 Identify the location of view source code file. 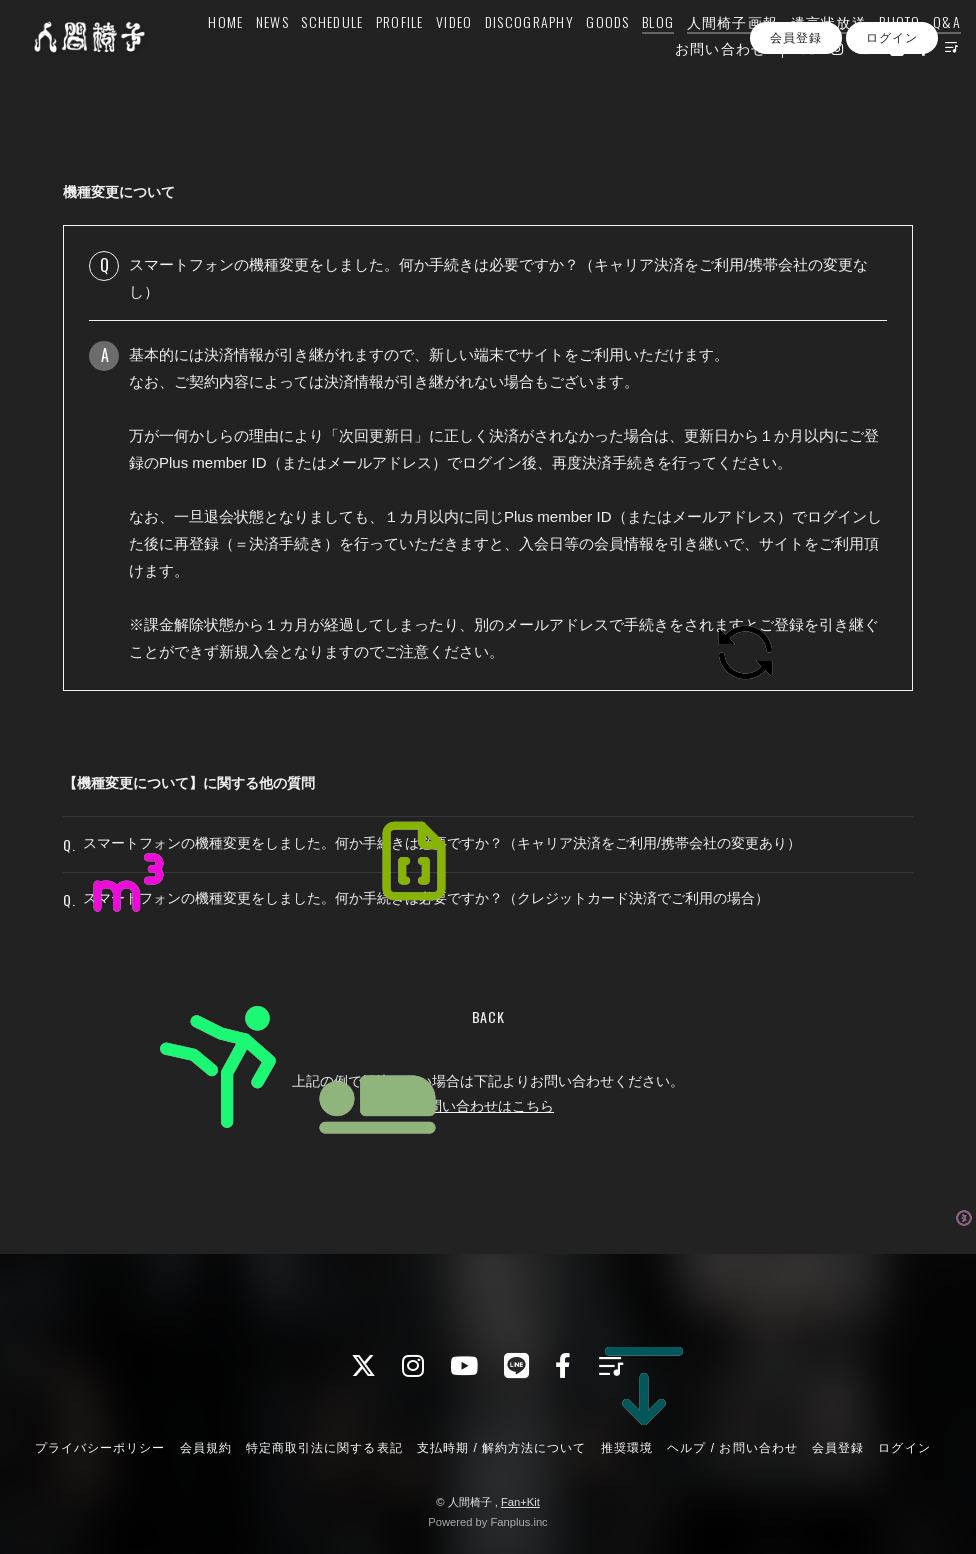
(414, 861).